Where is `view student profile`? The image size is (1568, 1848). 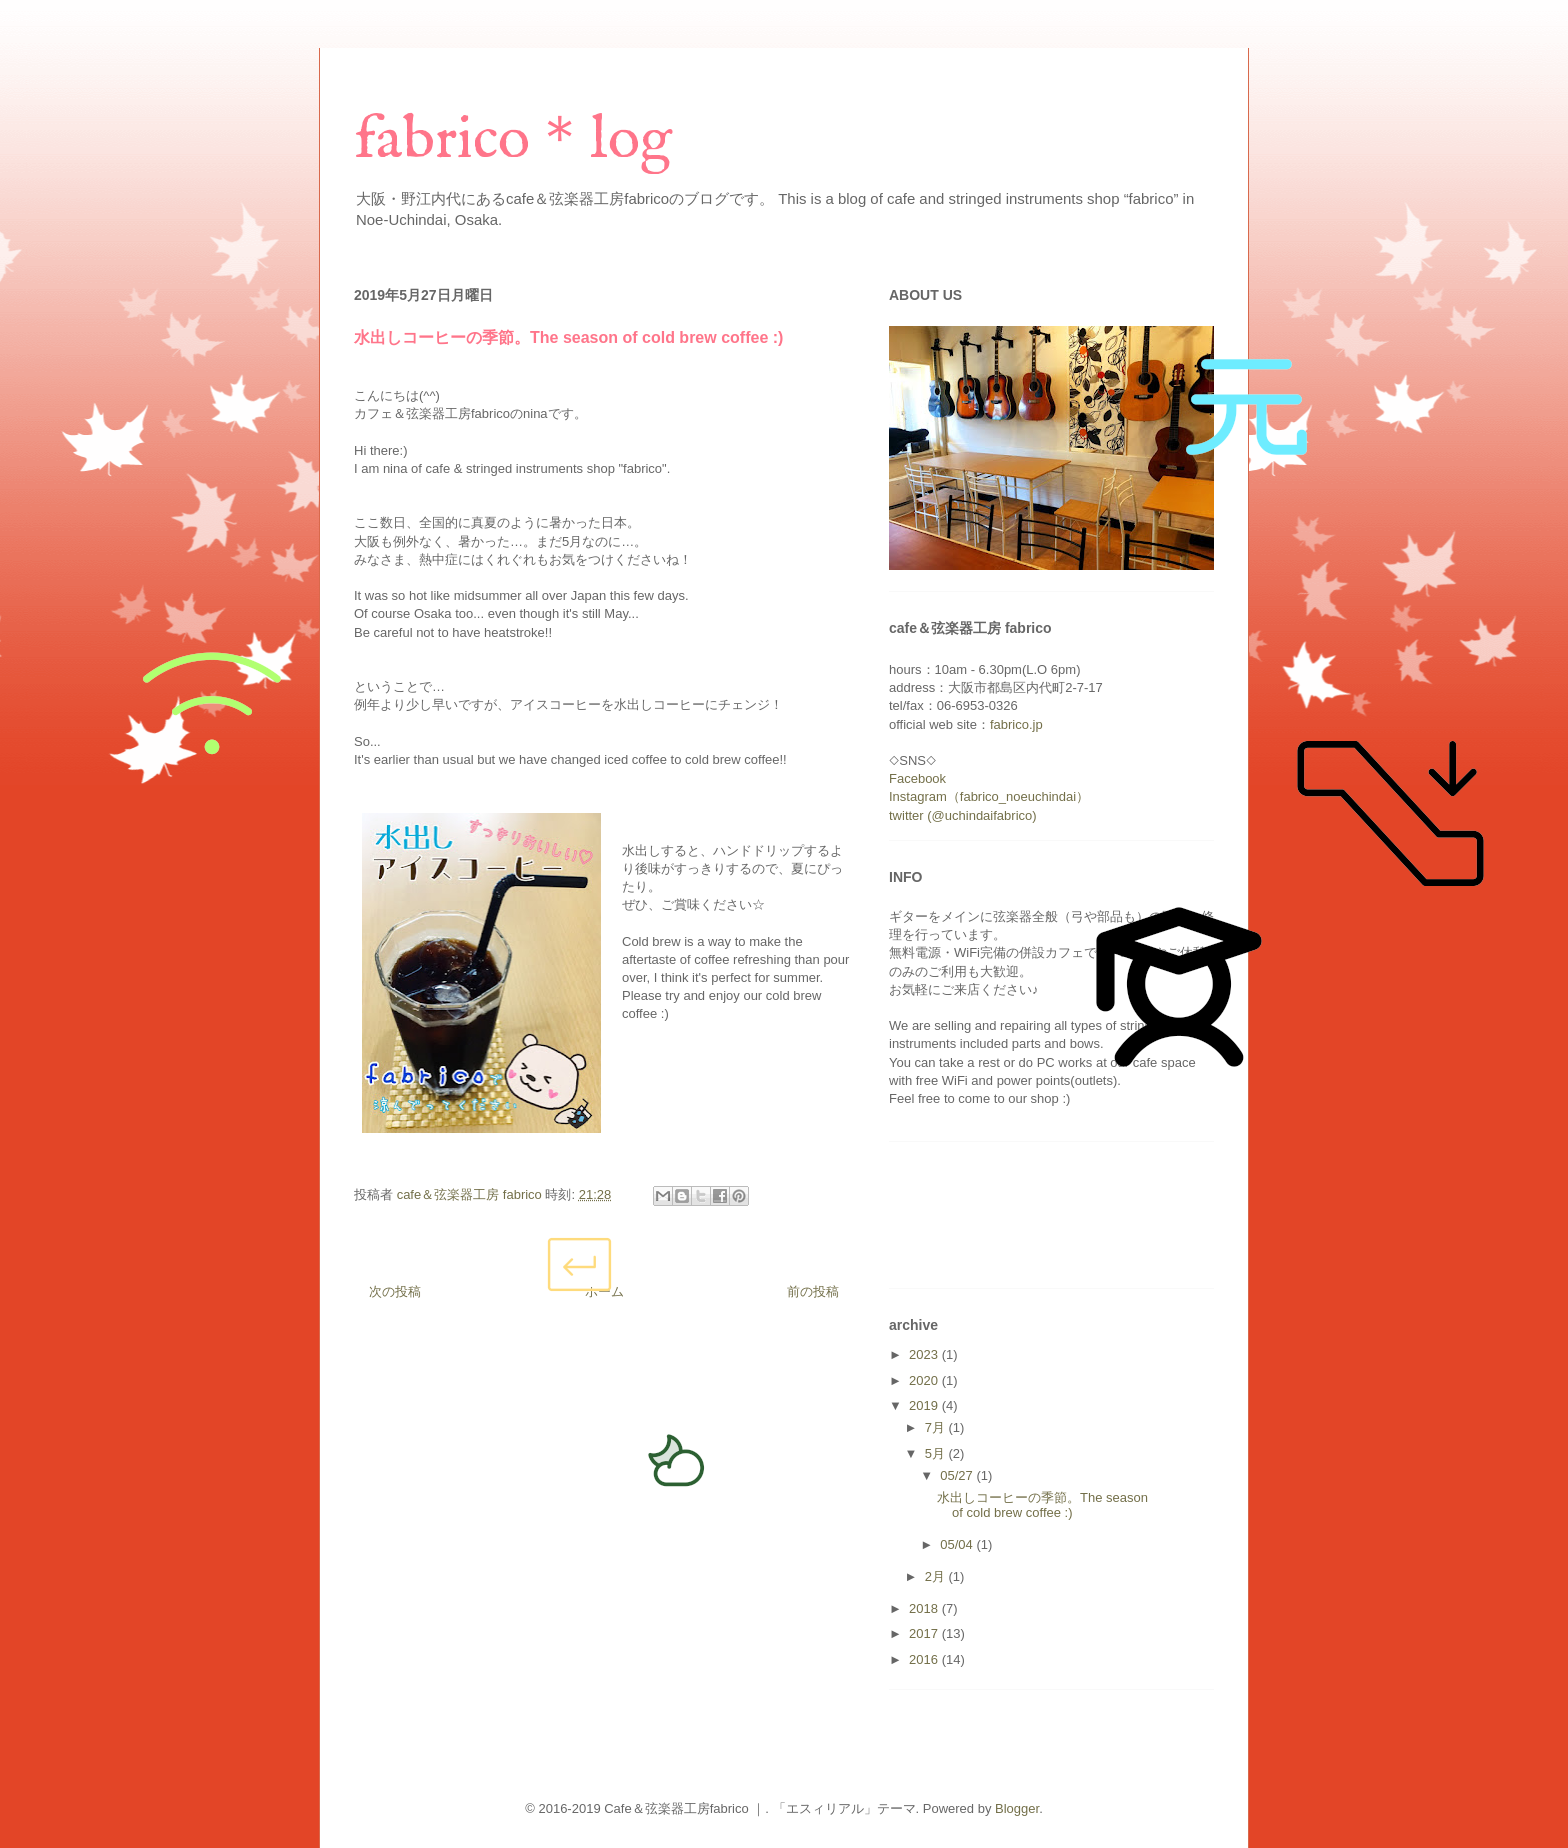 view student profile is located at coordinates (1179, 990).